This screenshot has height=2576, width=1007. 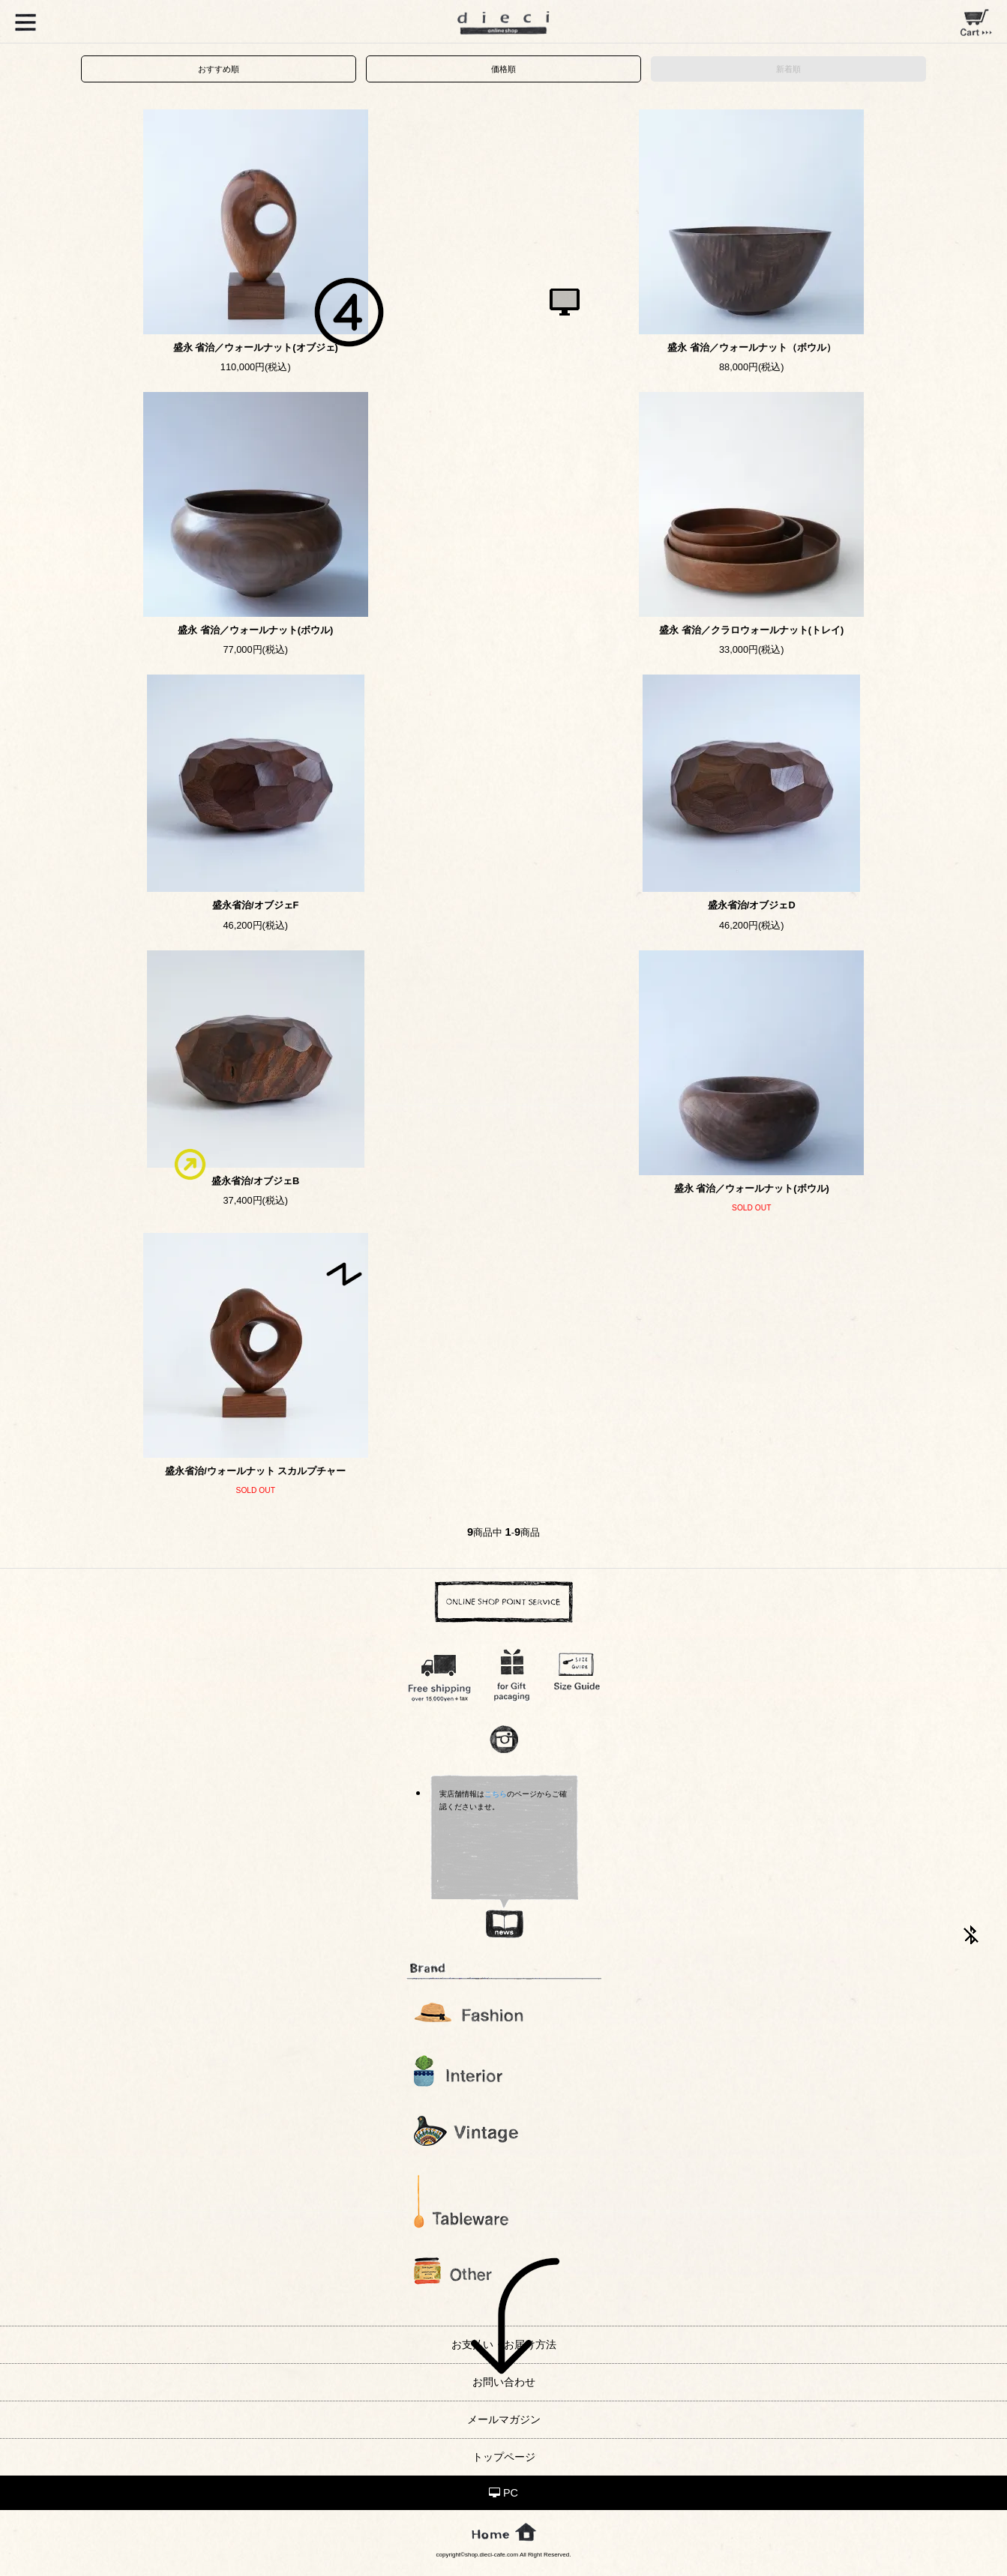 I want to click on open link in new tab or window, so click(x=190, y=1164).